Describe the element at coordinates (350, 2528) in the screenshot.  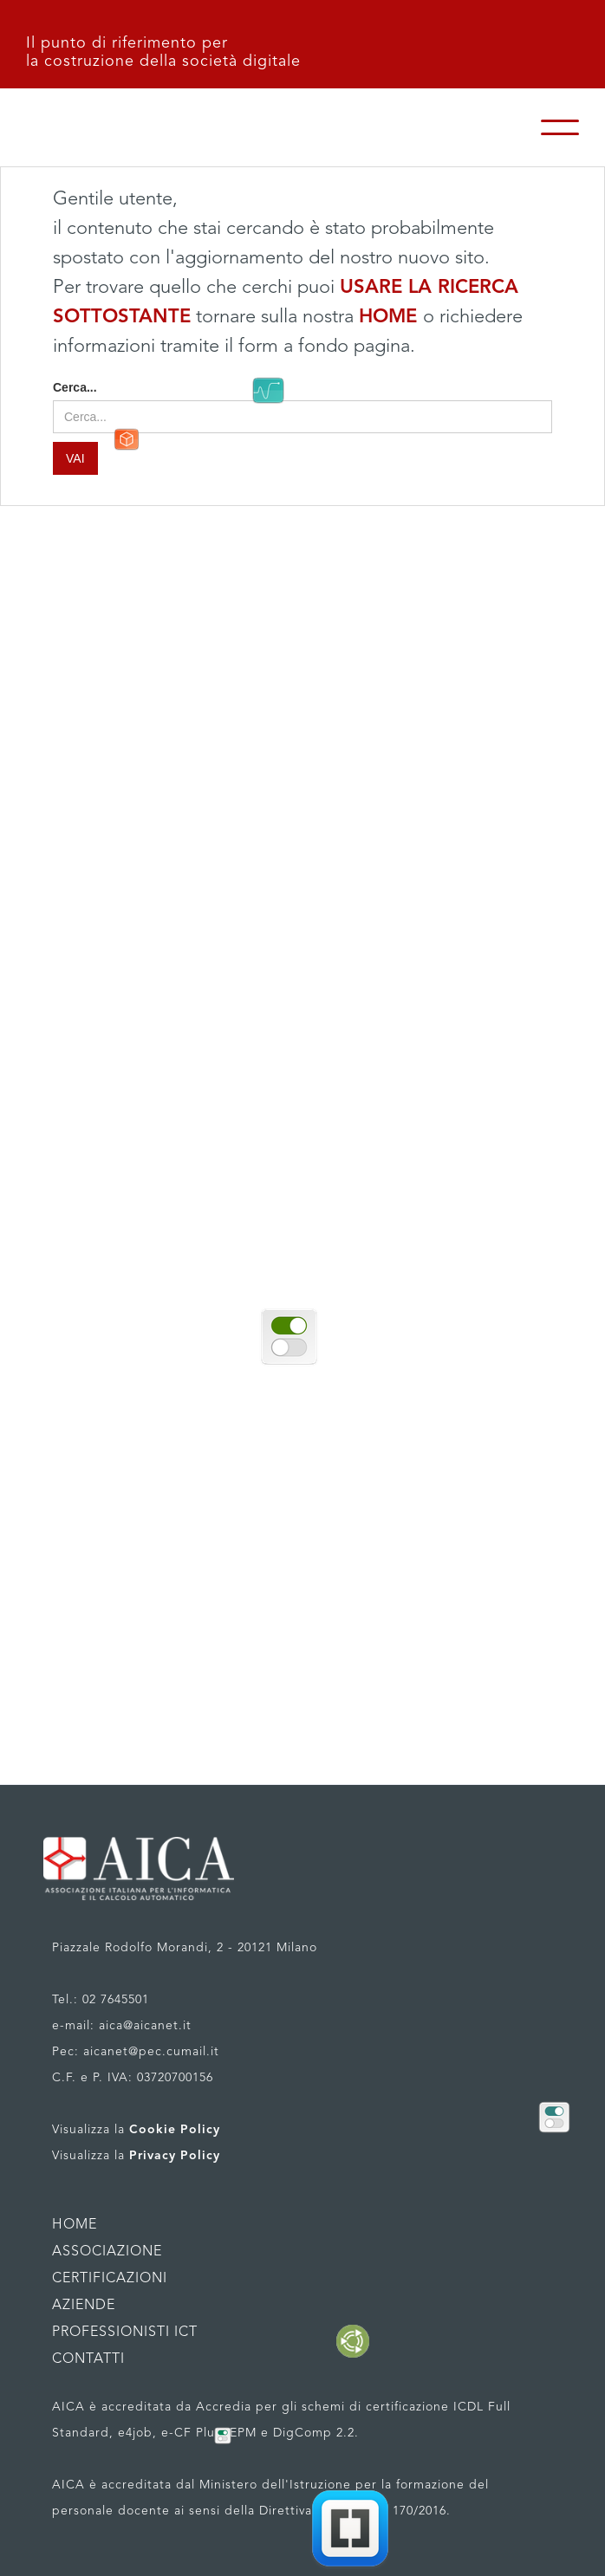
I see `open brackets code editor` at that location.